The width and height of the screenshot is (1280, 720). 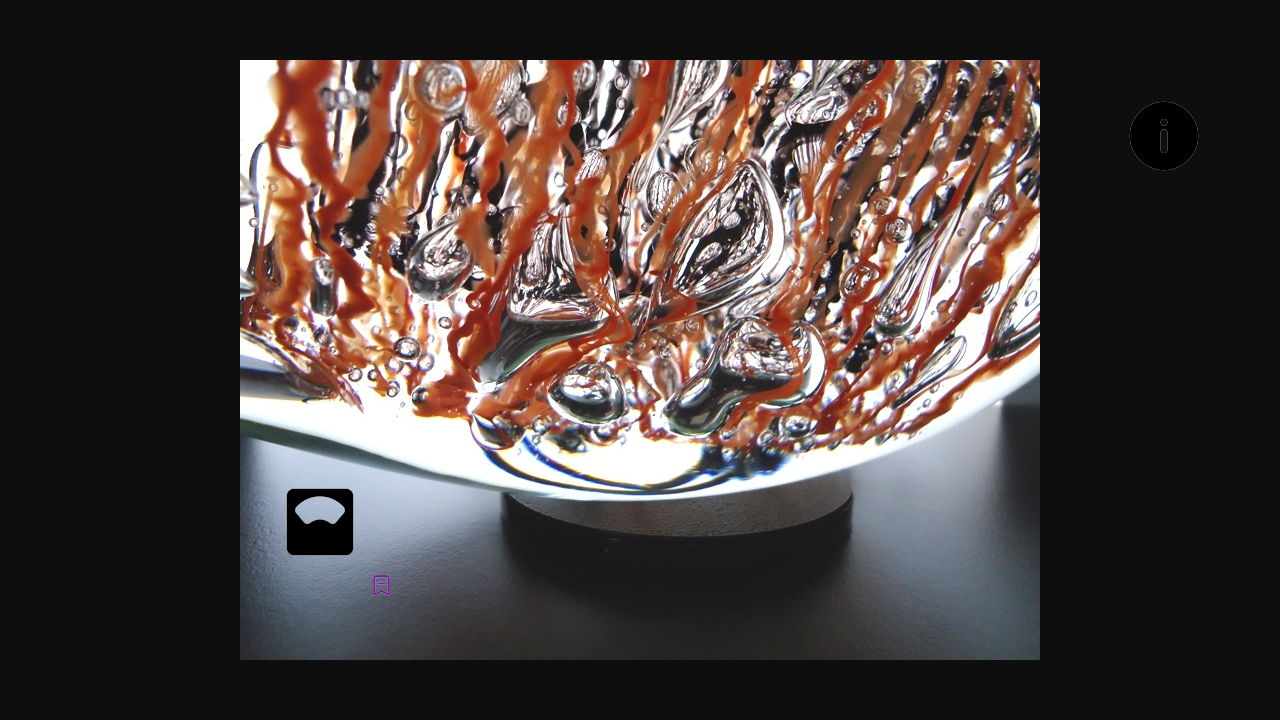 What do you see at coordinates (320, 522) in the screenshot?
I see `view weight or measurement data` at bounding box center [320, 522].